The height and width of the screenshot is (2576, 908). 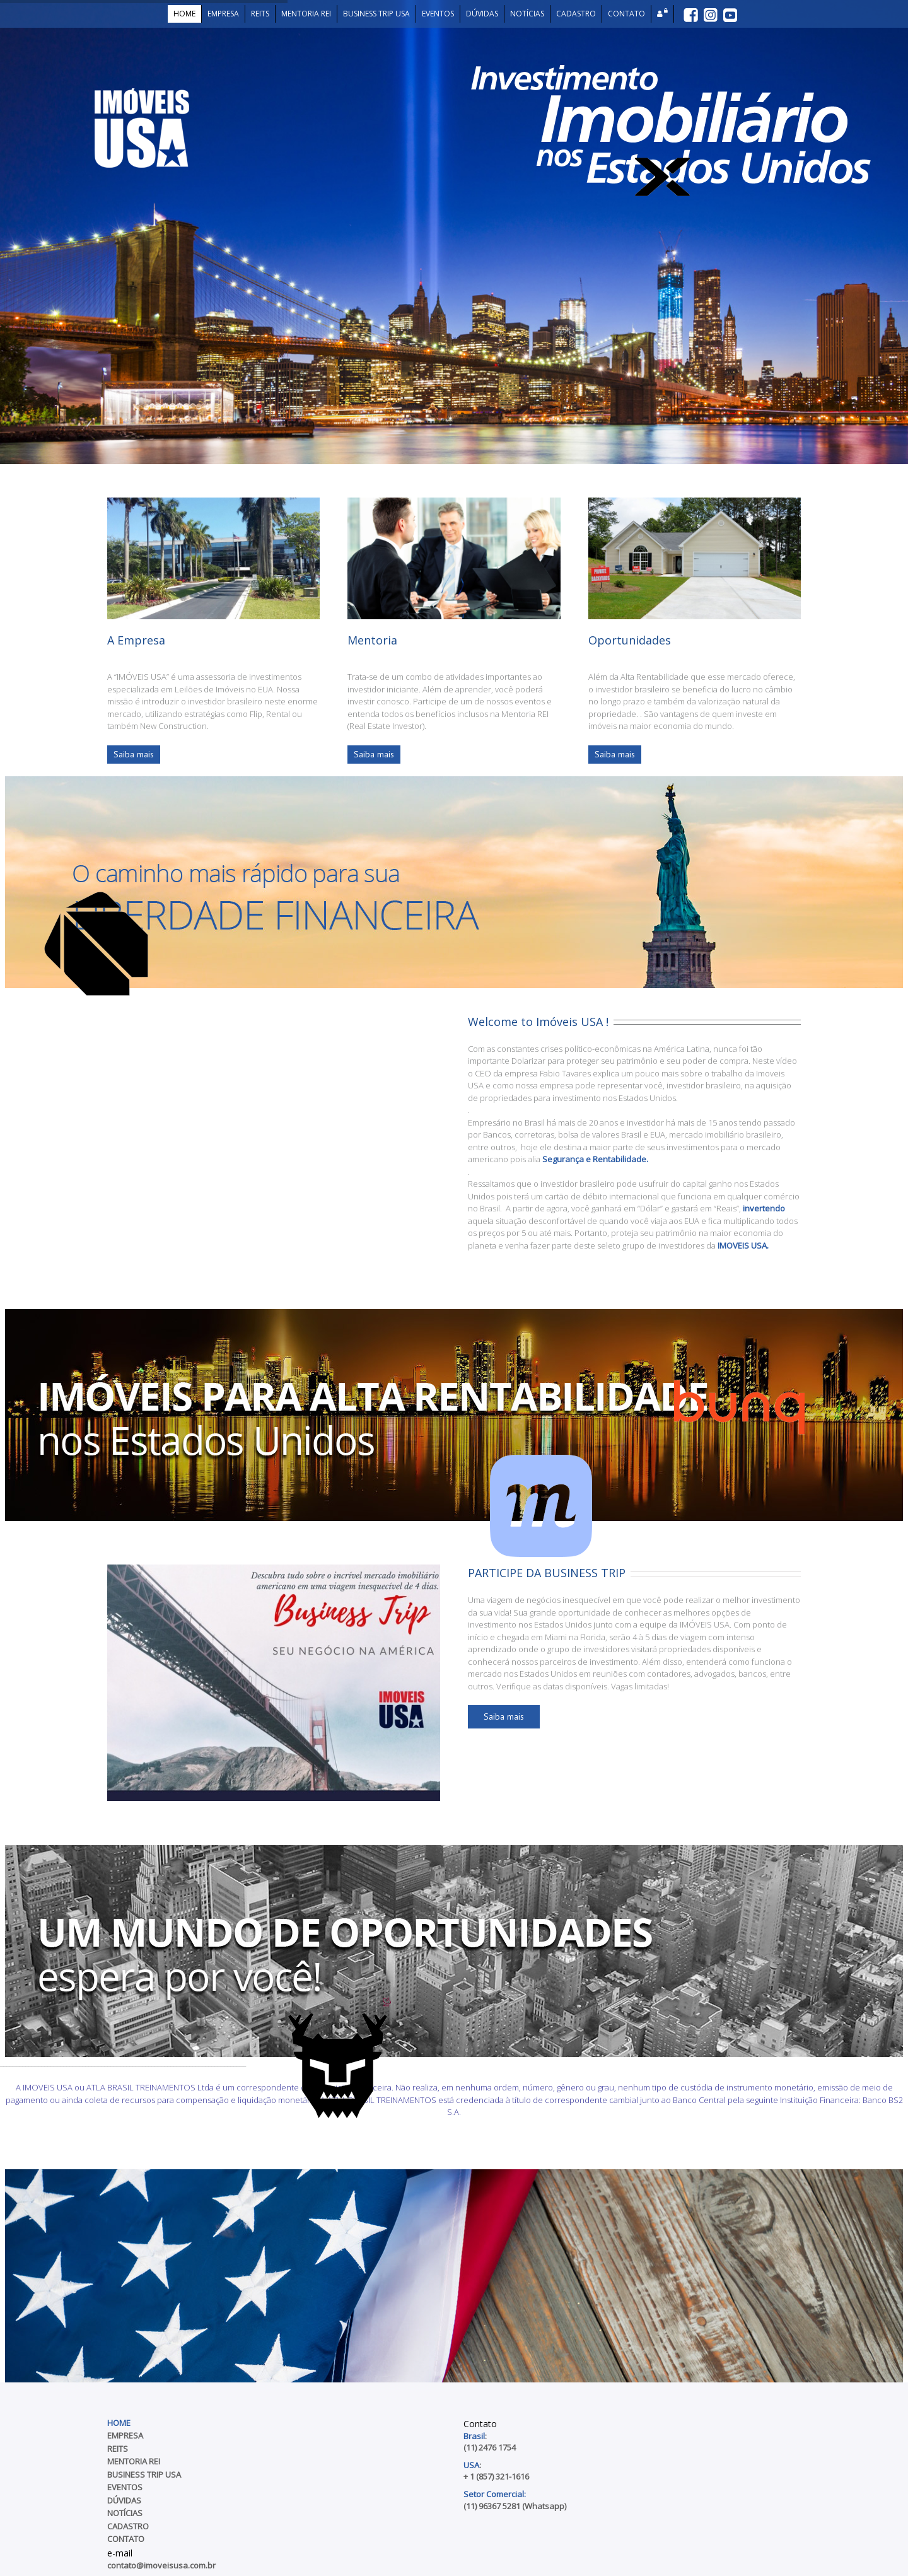 I want to click on turso database service logo, so click(x=337, y=2065).